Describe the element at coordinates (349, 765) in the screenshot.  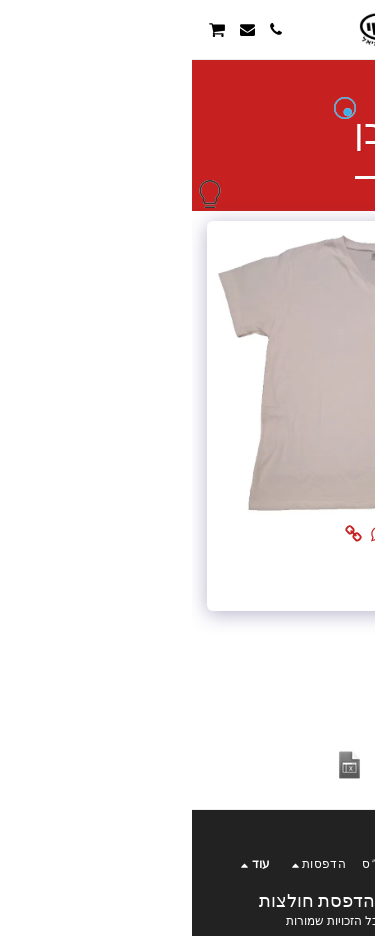
I see `a macbinary file type indicator` at that location.